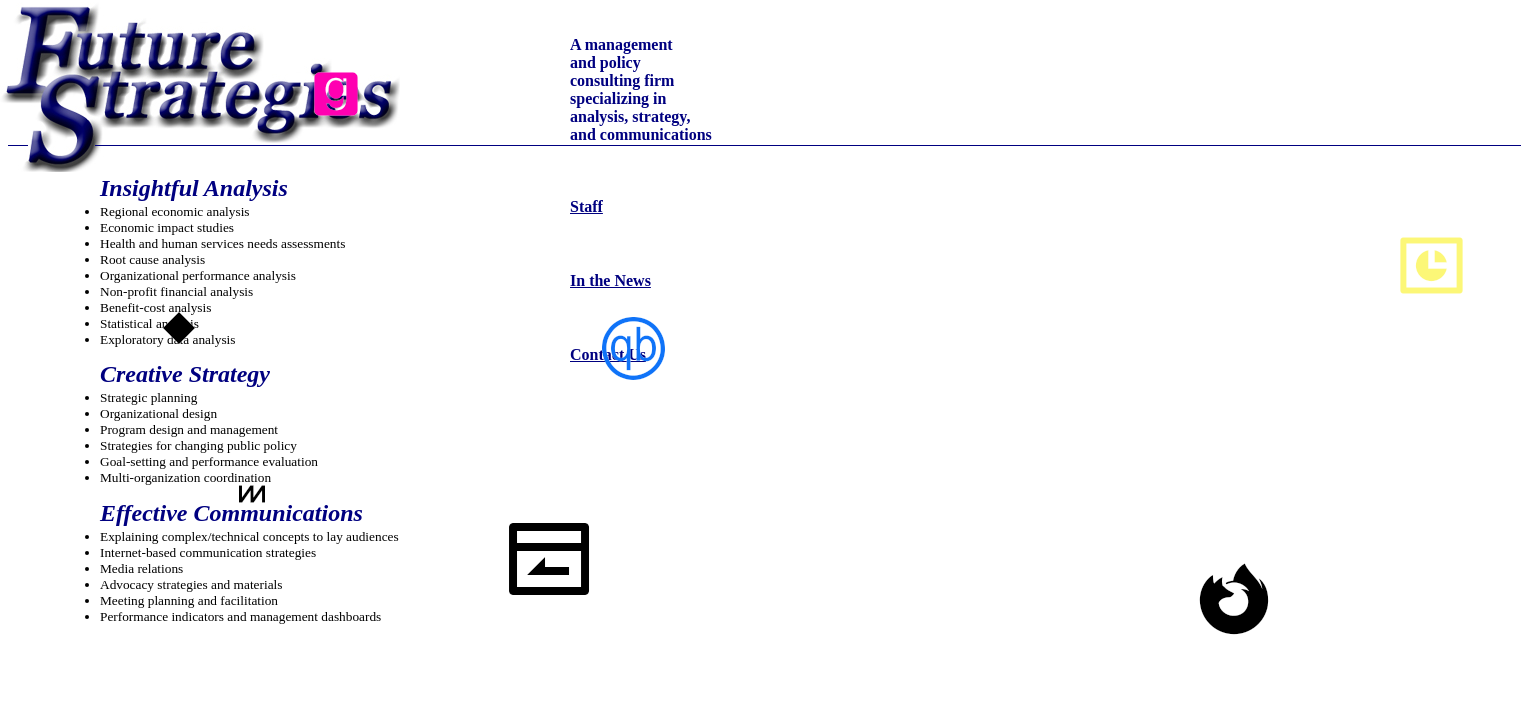 The image size is (1521, 720). What do you see at coordinates (336, 94) in the screenshot?
I see `open the goodreads app` at bounding box center [336, 94].